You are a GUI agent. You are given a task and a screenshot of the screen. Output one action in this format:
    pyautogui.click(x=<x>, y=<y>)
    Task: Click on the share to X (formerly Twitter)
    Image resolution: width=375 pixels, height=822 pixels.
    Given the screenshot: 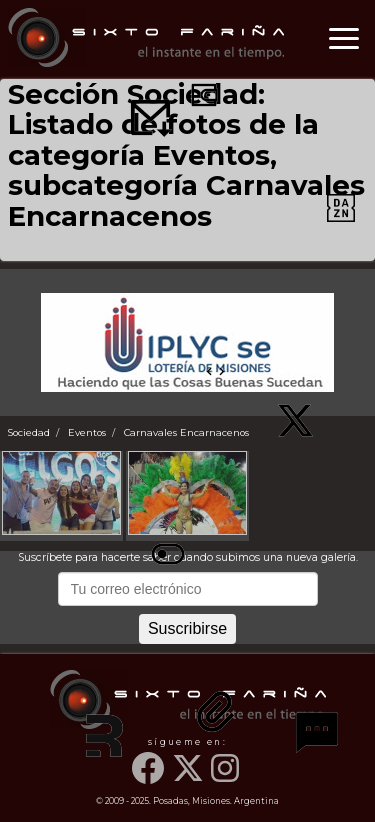 What is the action you would take?
    pyautogui.click(x=295, y=420)
    